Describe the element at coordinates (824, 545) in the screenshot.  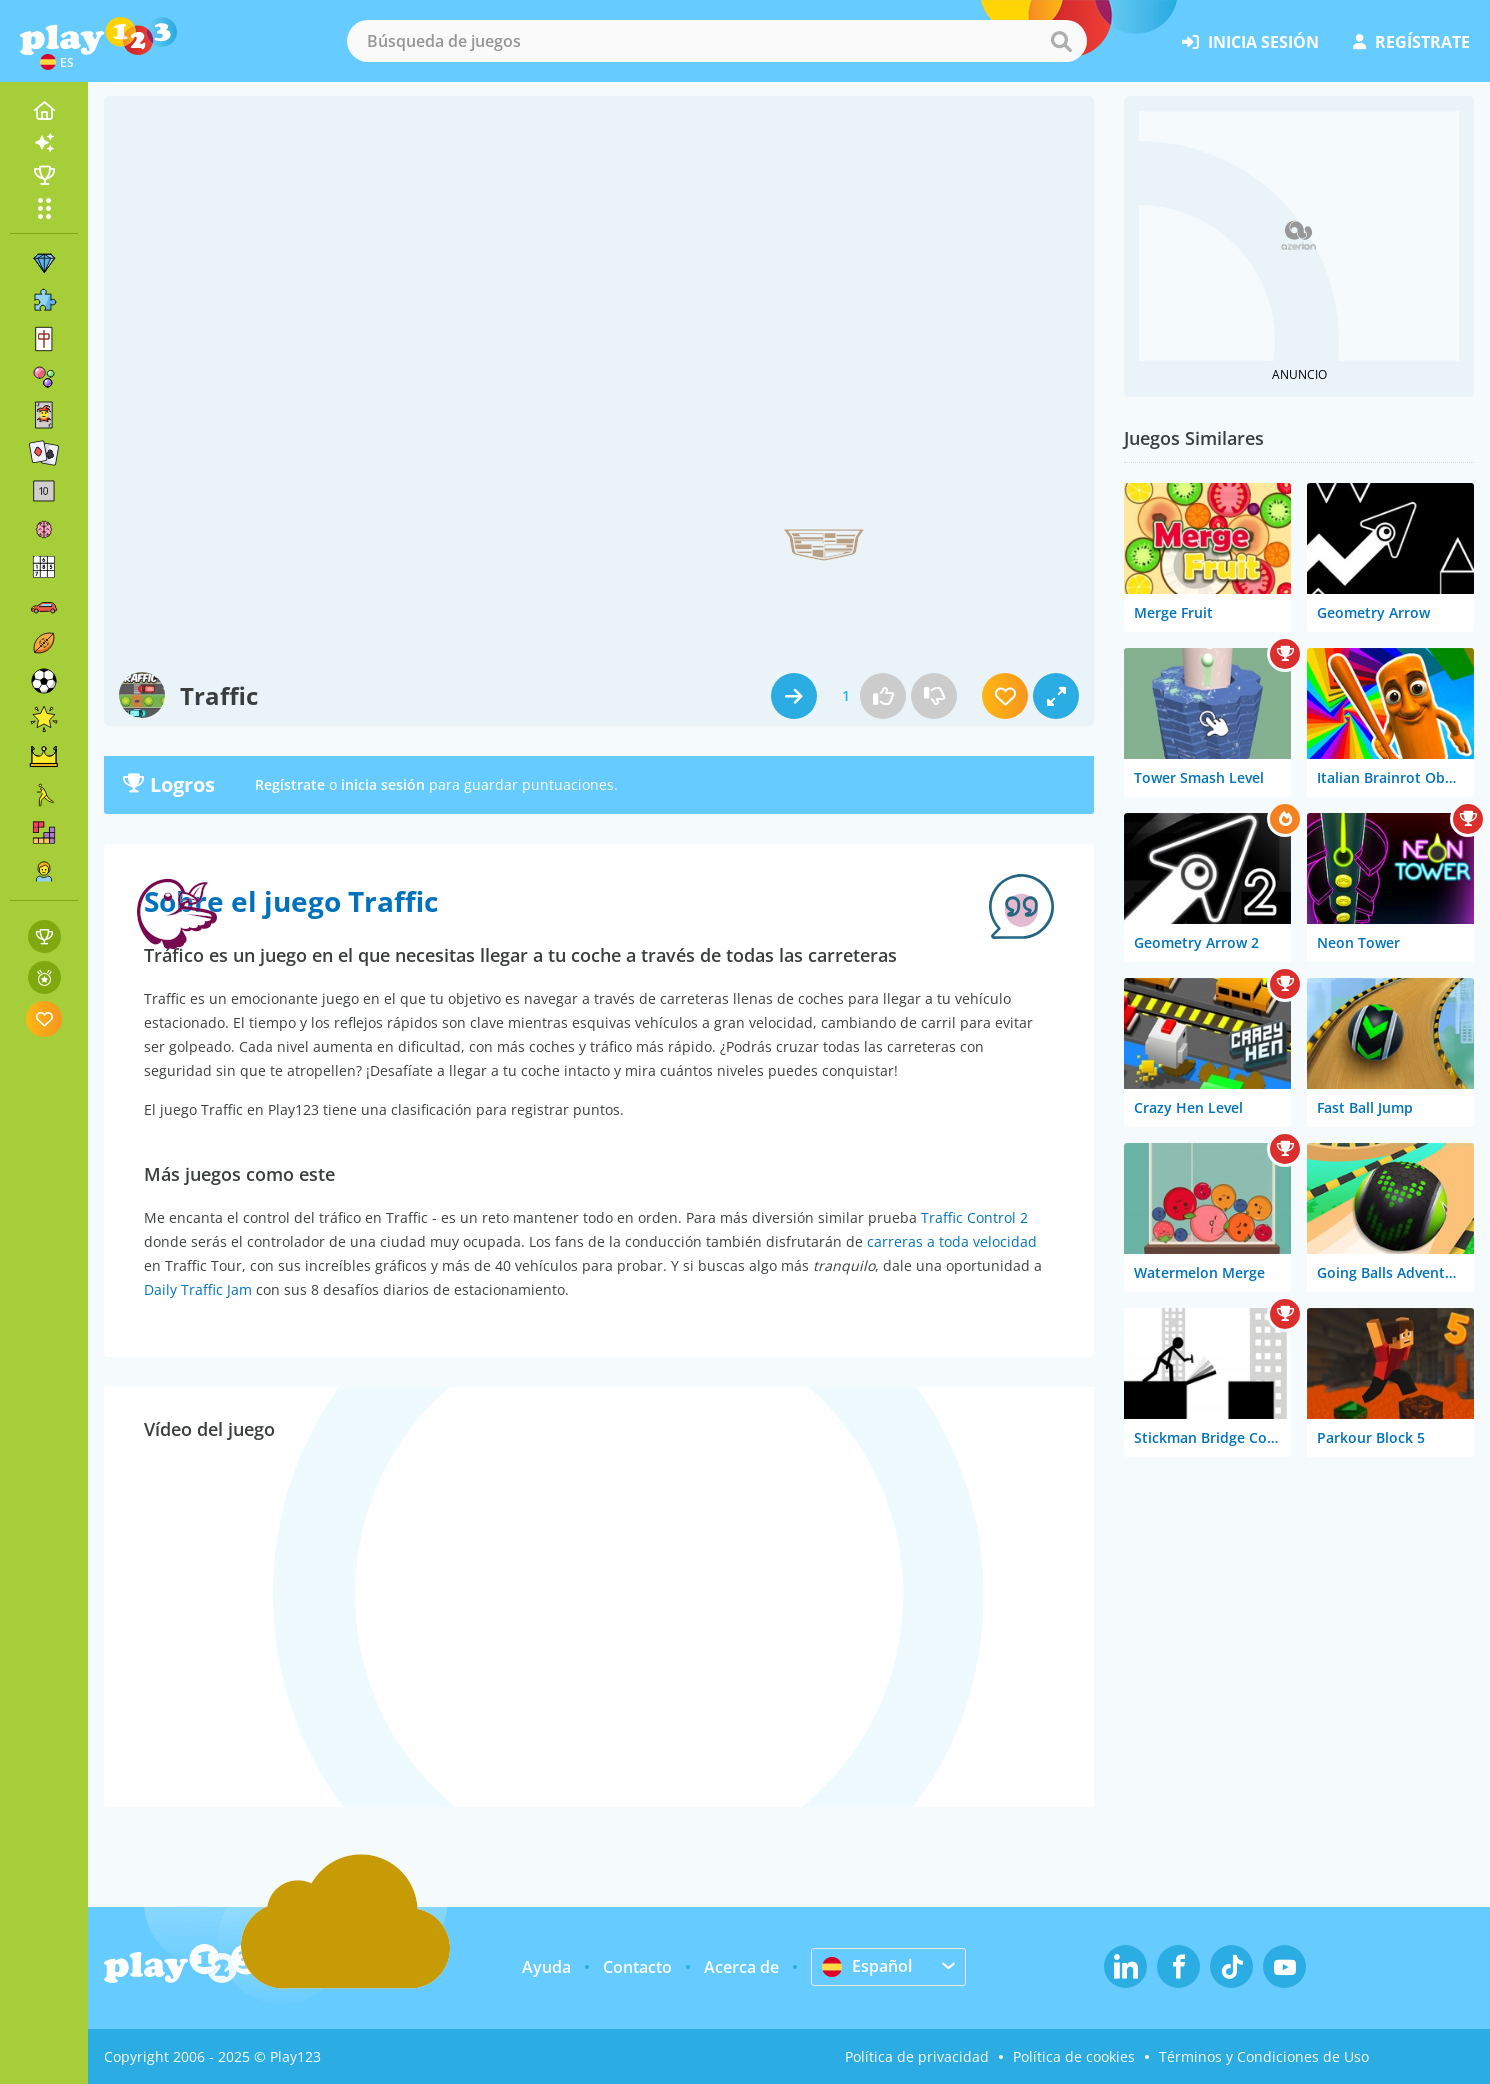
I see `cadillac brand logo` at that location.